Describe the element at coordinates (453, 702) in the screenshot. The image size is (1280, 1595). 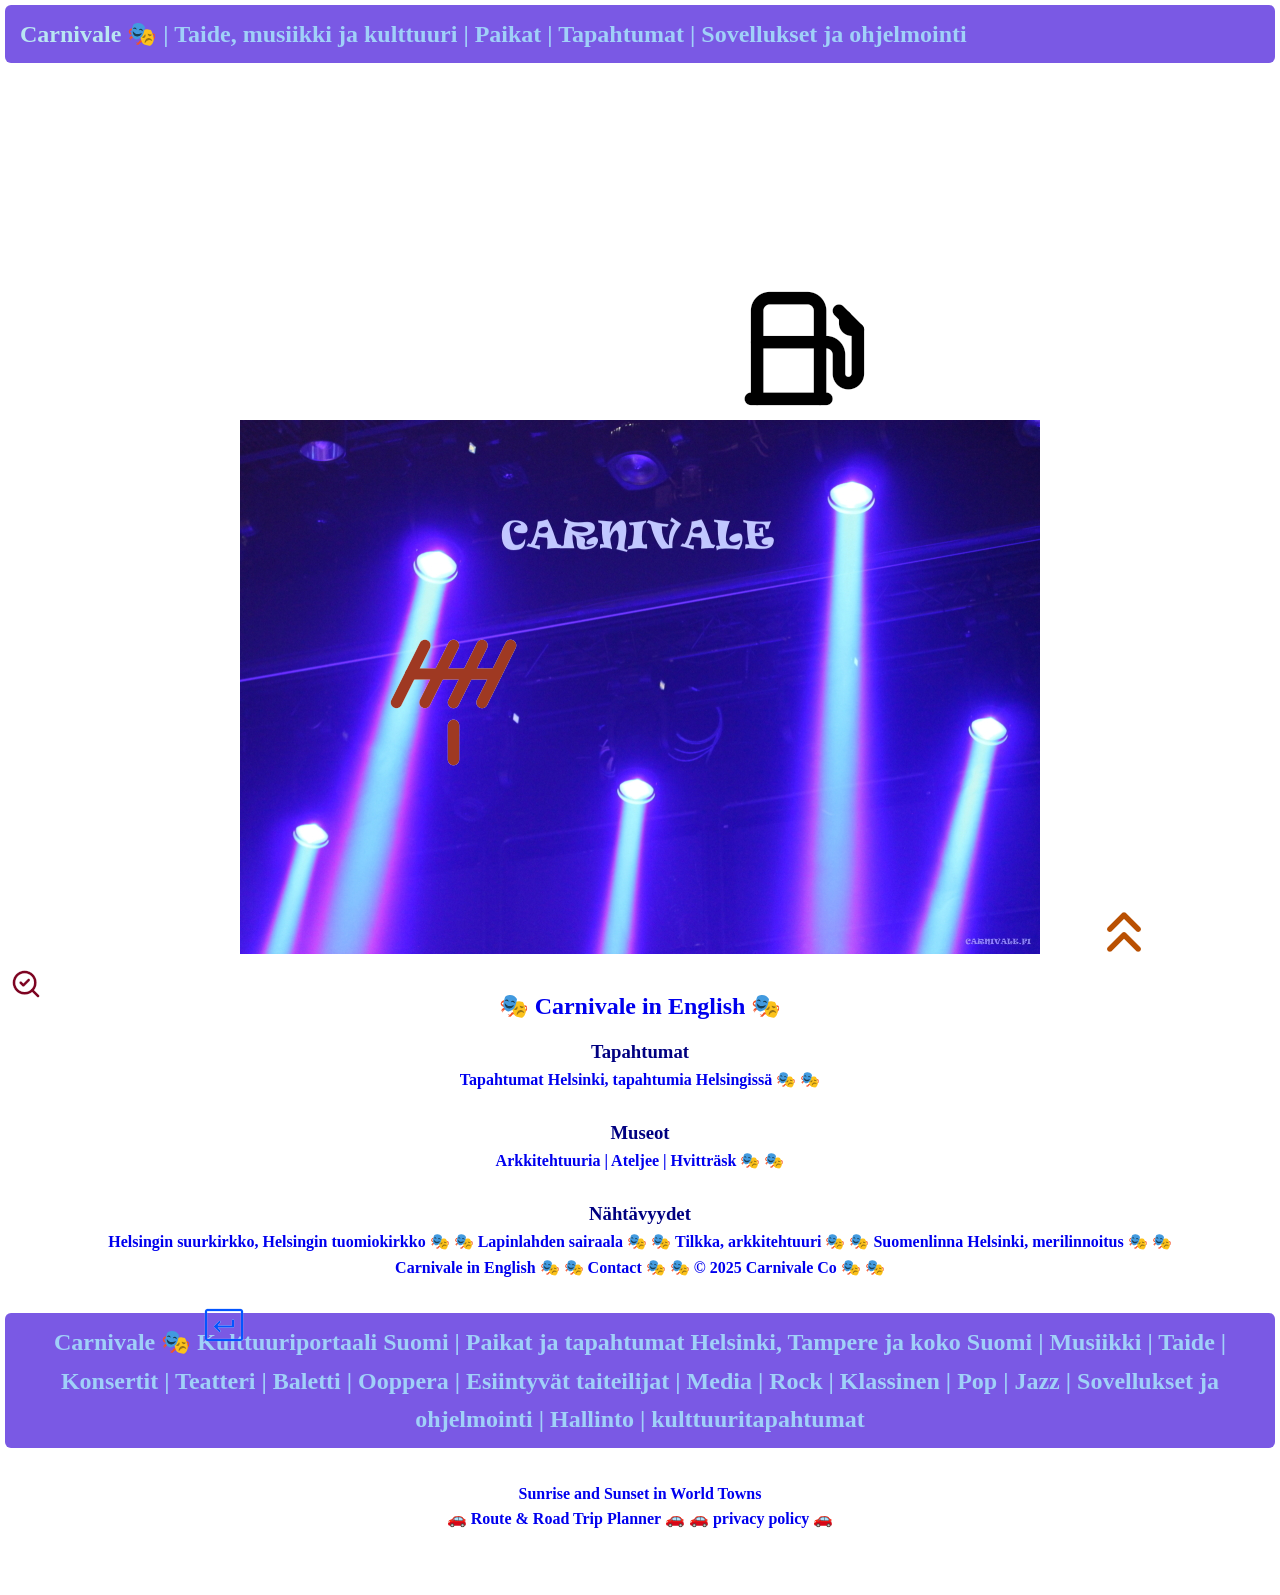
I see `indicates wireless signal or broadcast status` at that location.